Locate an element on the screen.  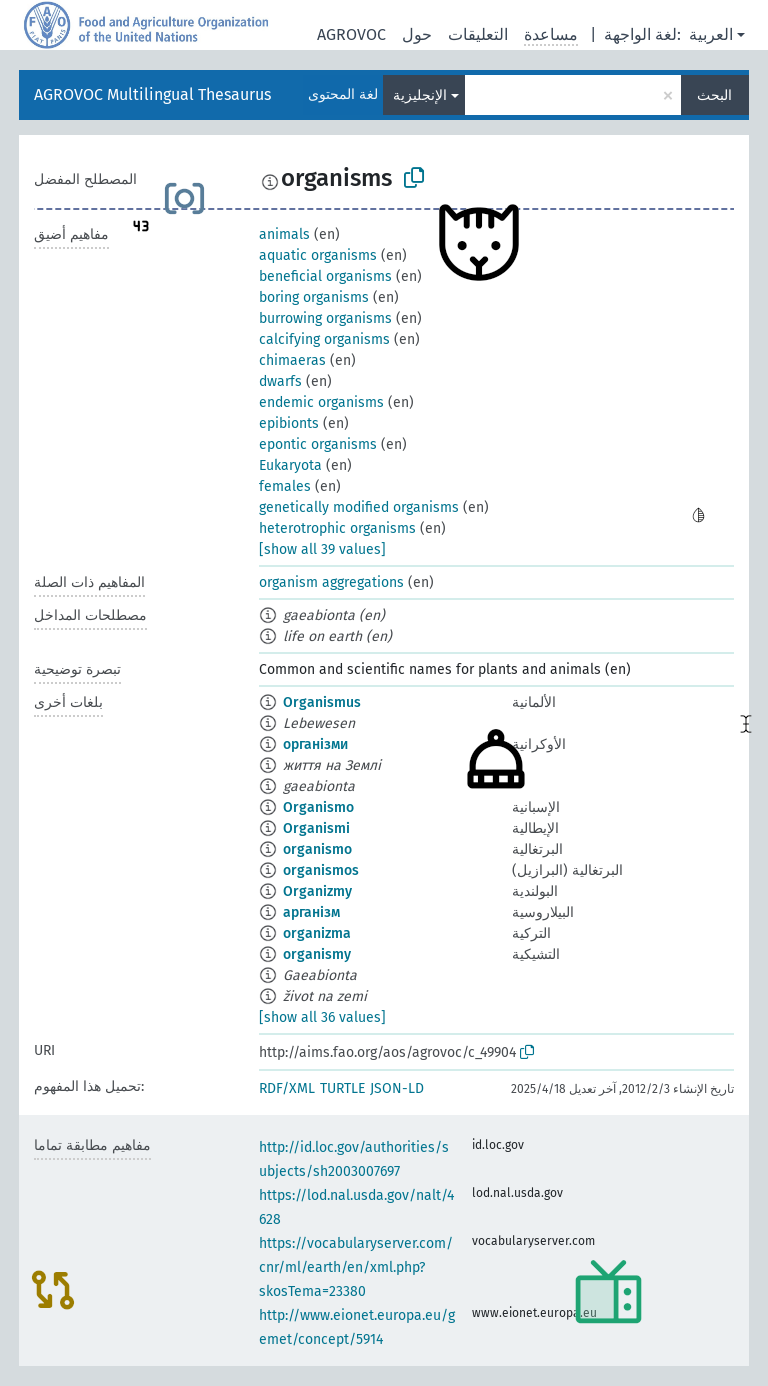
indicates item number 43 in a list or sequence is located at coordinates (141, 226).